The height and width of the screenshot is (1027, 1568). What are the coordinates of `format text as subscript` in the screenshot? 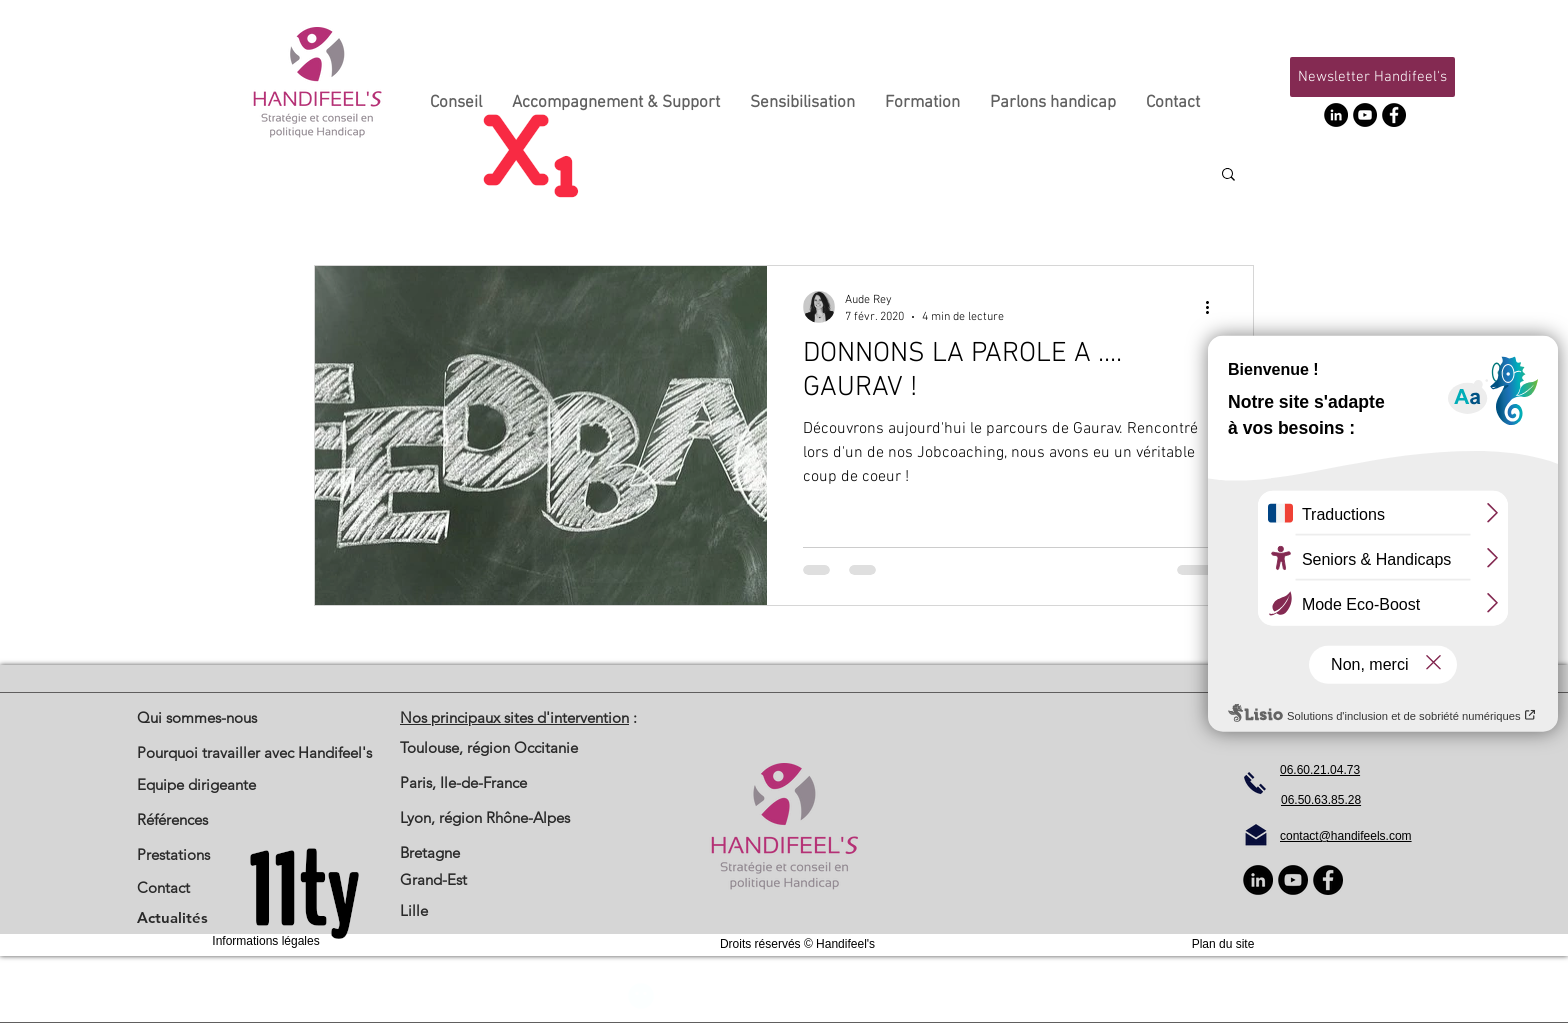 It's located at (525, 150).